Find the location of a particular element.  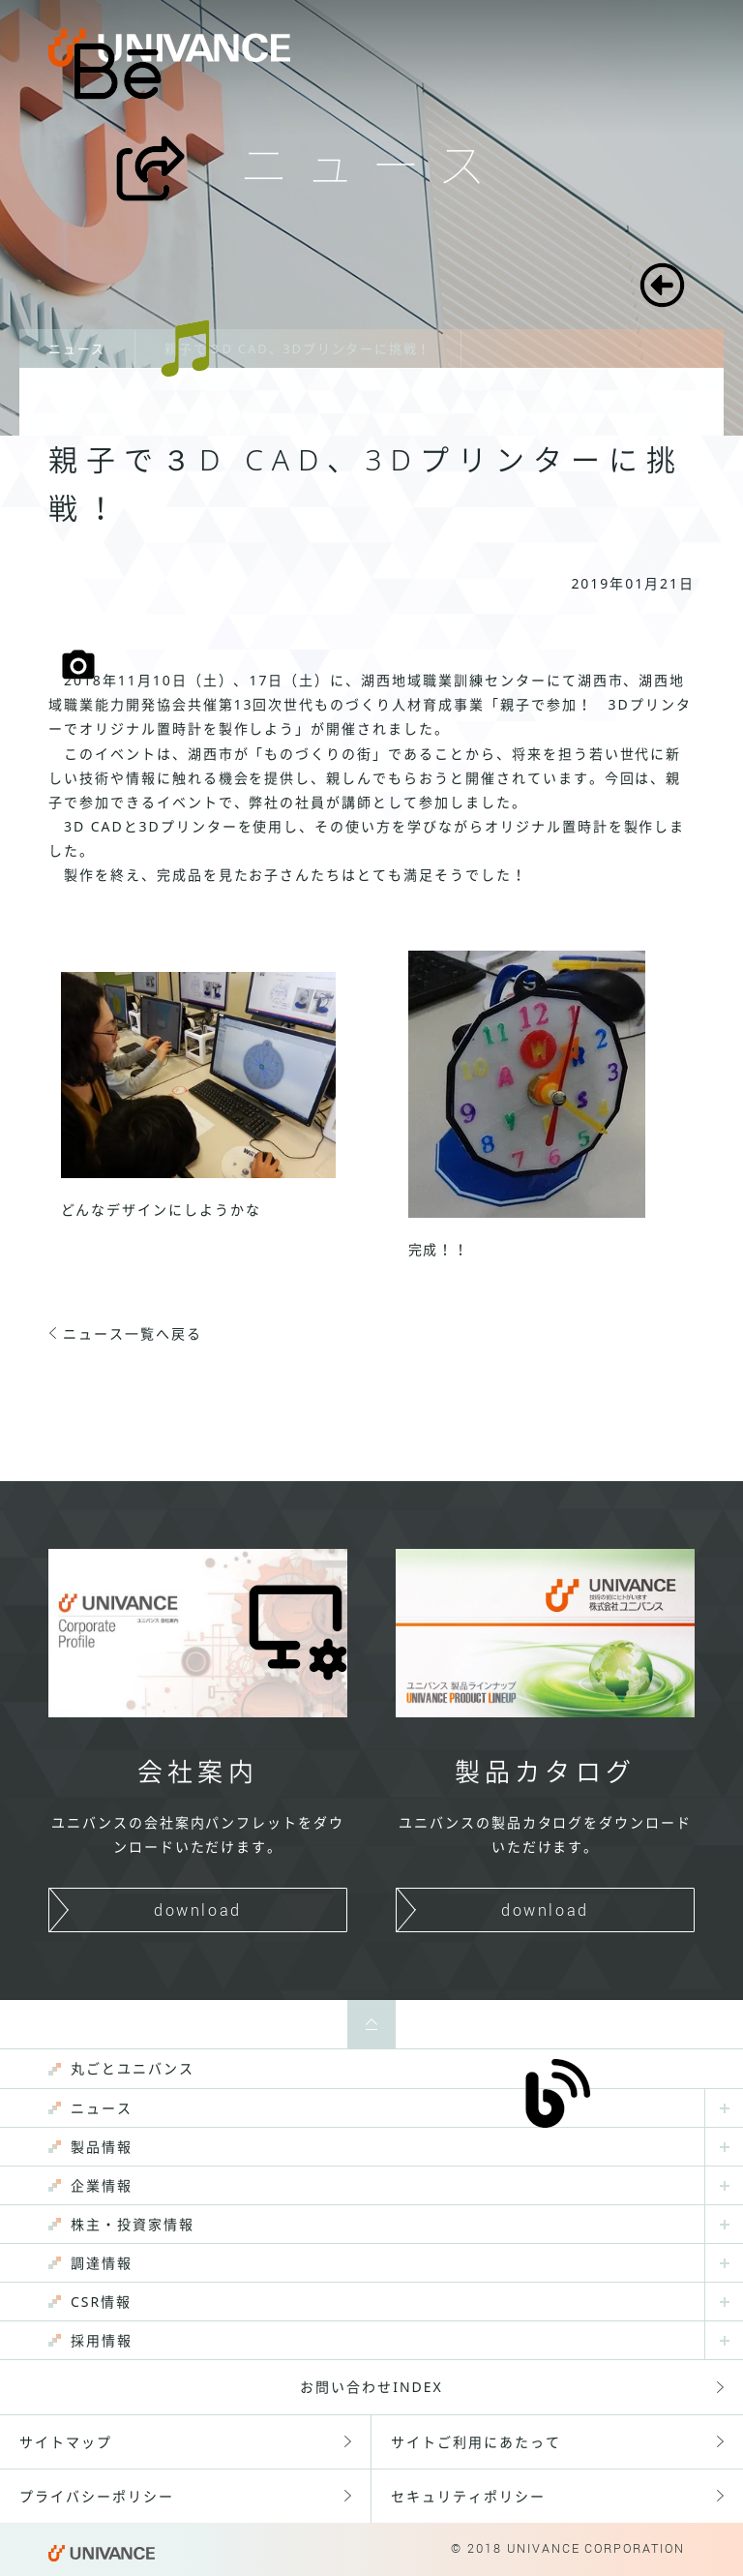

open itunes music library is located at coordinates (185, 348).